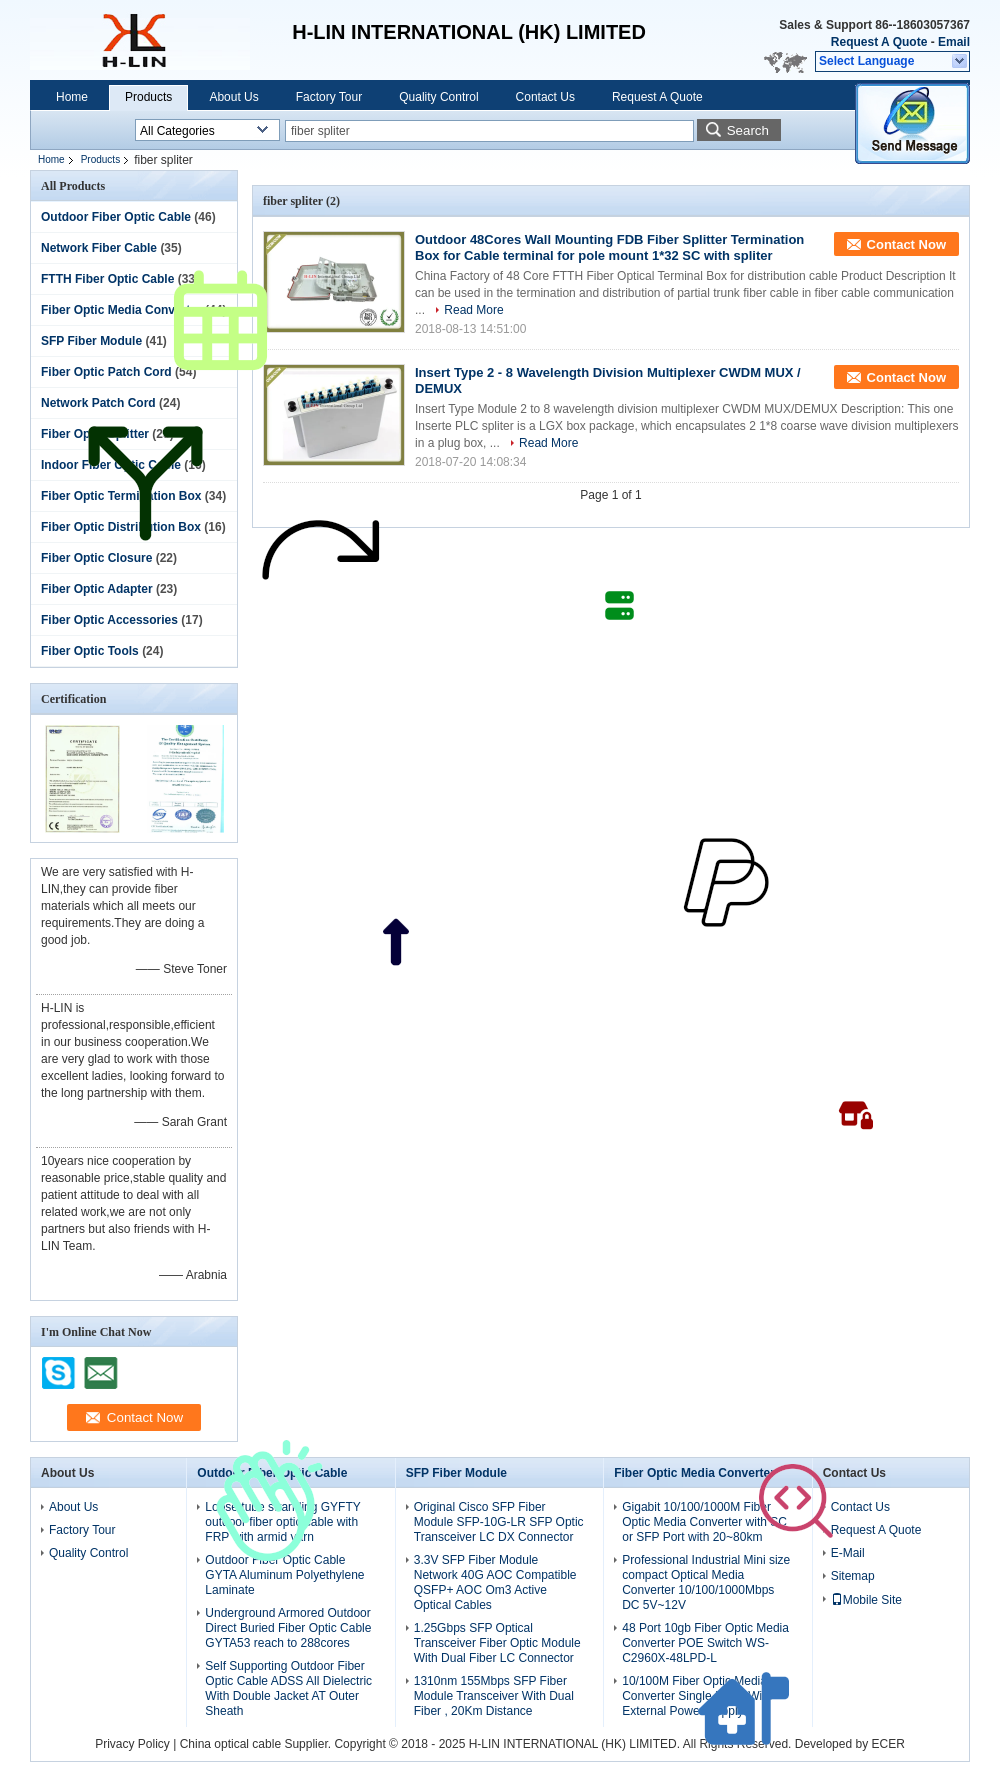 This screenshot has height=1767, width=1000. Describe the element at coordinates (267, 1500) in the screenshot. I see `applaud or show appreciation` at that location.